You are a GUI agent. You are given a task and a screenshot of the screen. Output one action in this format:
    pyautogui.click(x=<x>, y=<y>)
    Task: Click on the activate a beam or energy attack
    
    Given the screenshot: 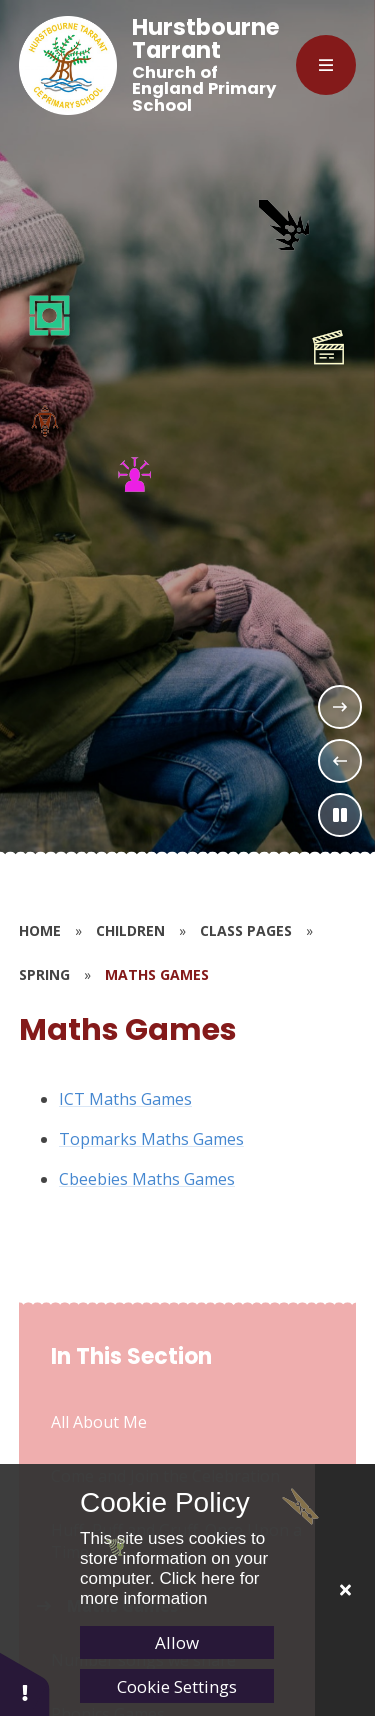 What is the action you would take?
    pyautogui.click(x=284, y=225)
    